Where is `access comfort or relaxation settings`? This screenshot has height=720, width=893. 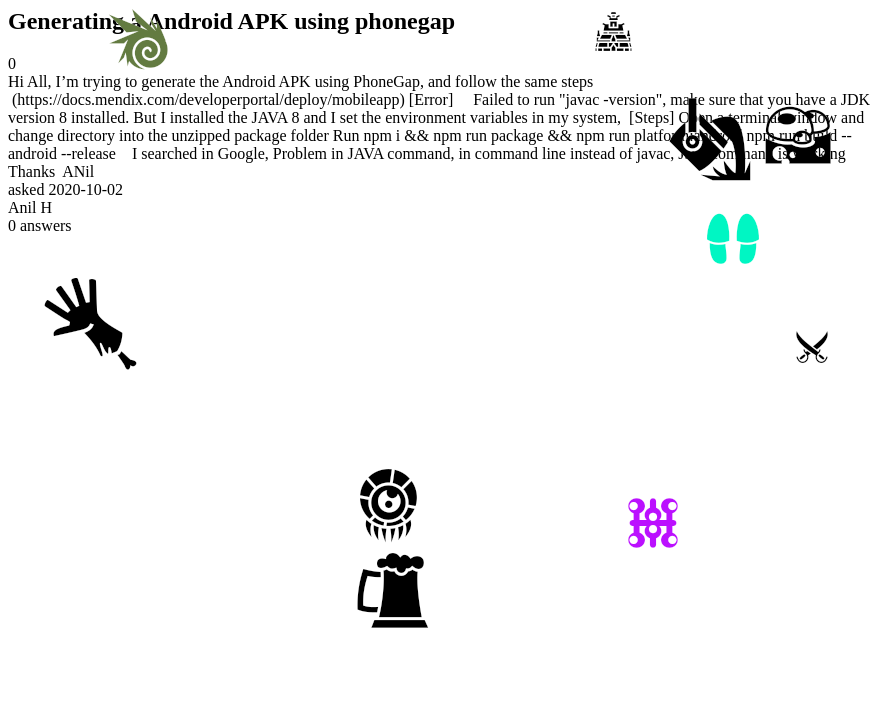 access comfort or relaxation settings is located at coordinates (733, 238).